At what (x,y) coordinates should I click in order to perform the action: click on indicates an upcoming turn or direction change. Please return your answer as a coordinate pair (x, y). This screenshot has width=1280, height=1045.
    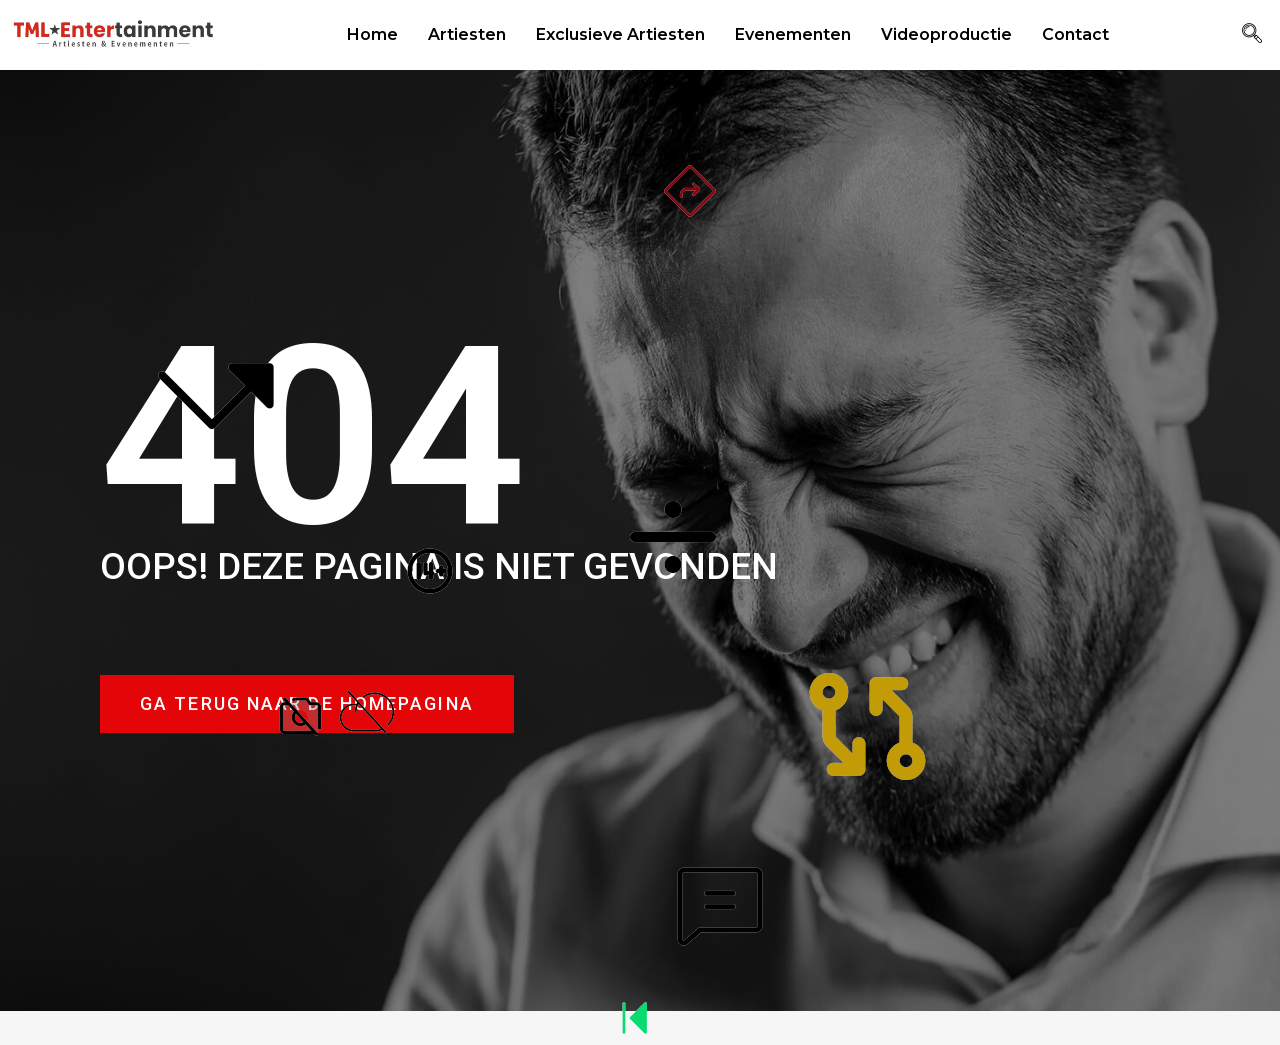
    Looking at the image, I should click on (690, 191).